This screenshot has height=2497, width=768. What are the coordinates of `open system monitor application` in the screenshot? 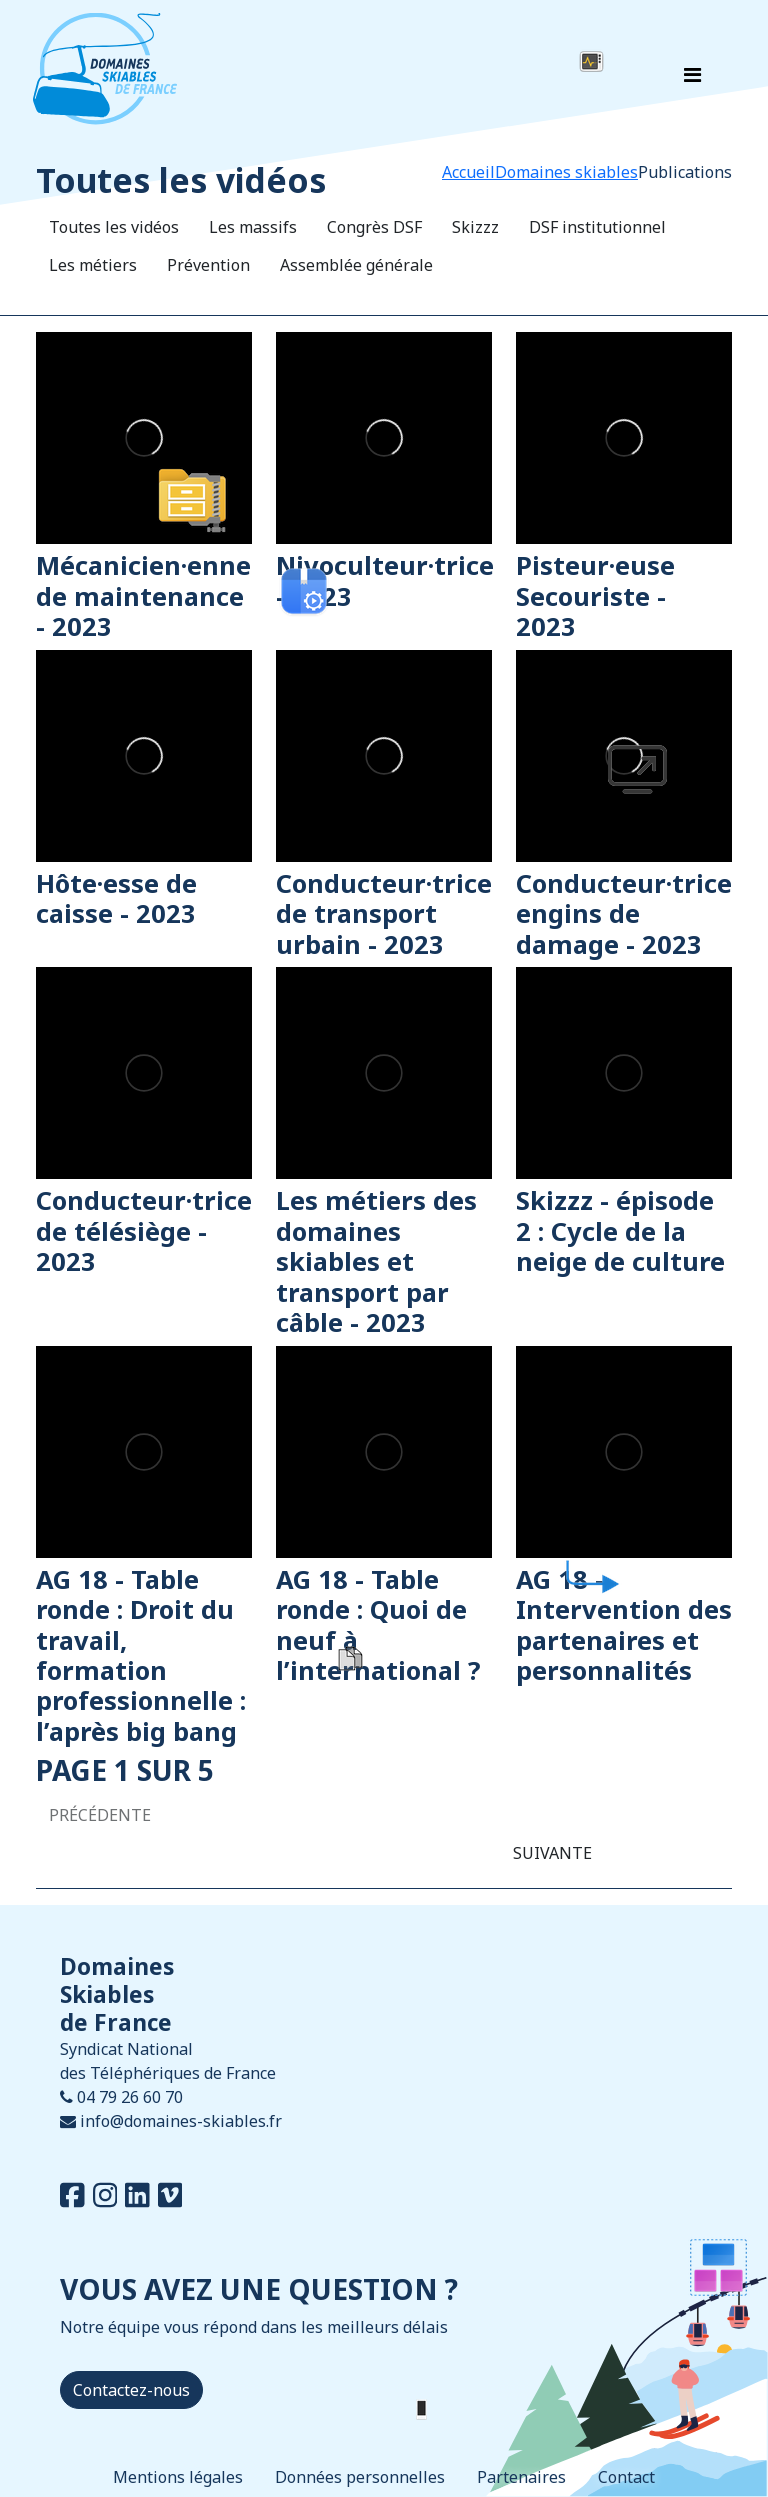 It's located at (591, 61).